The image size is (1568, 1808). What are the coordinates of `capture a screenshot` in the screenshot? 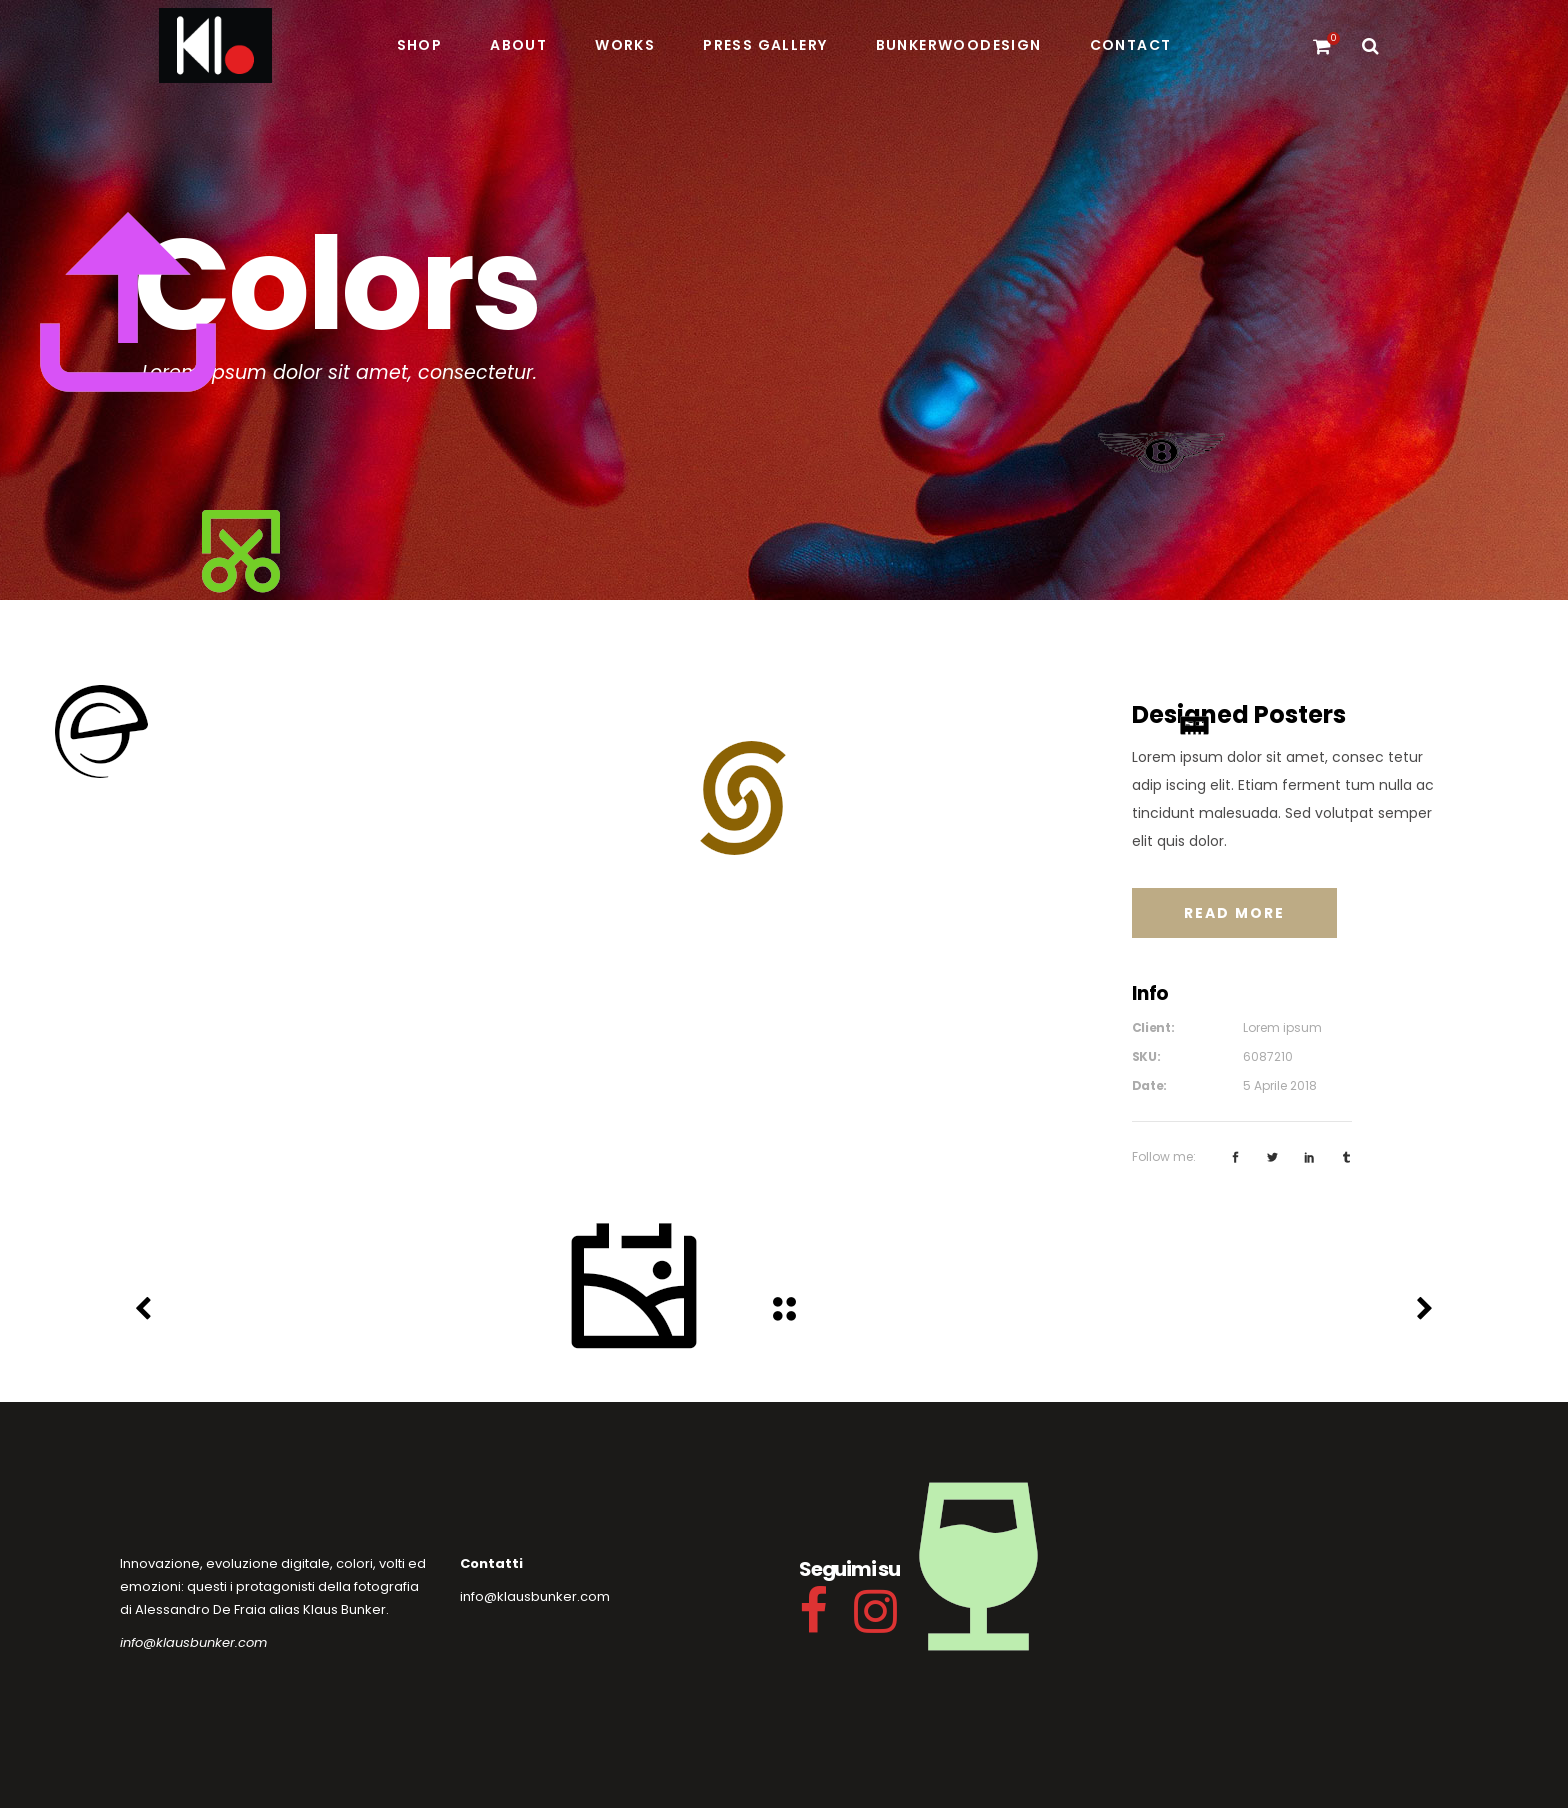 It's located at (241, 549).